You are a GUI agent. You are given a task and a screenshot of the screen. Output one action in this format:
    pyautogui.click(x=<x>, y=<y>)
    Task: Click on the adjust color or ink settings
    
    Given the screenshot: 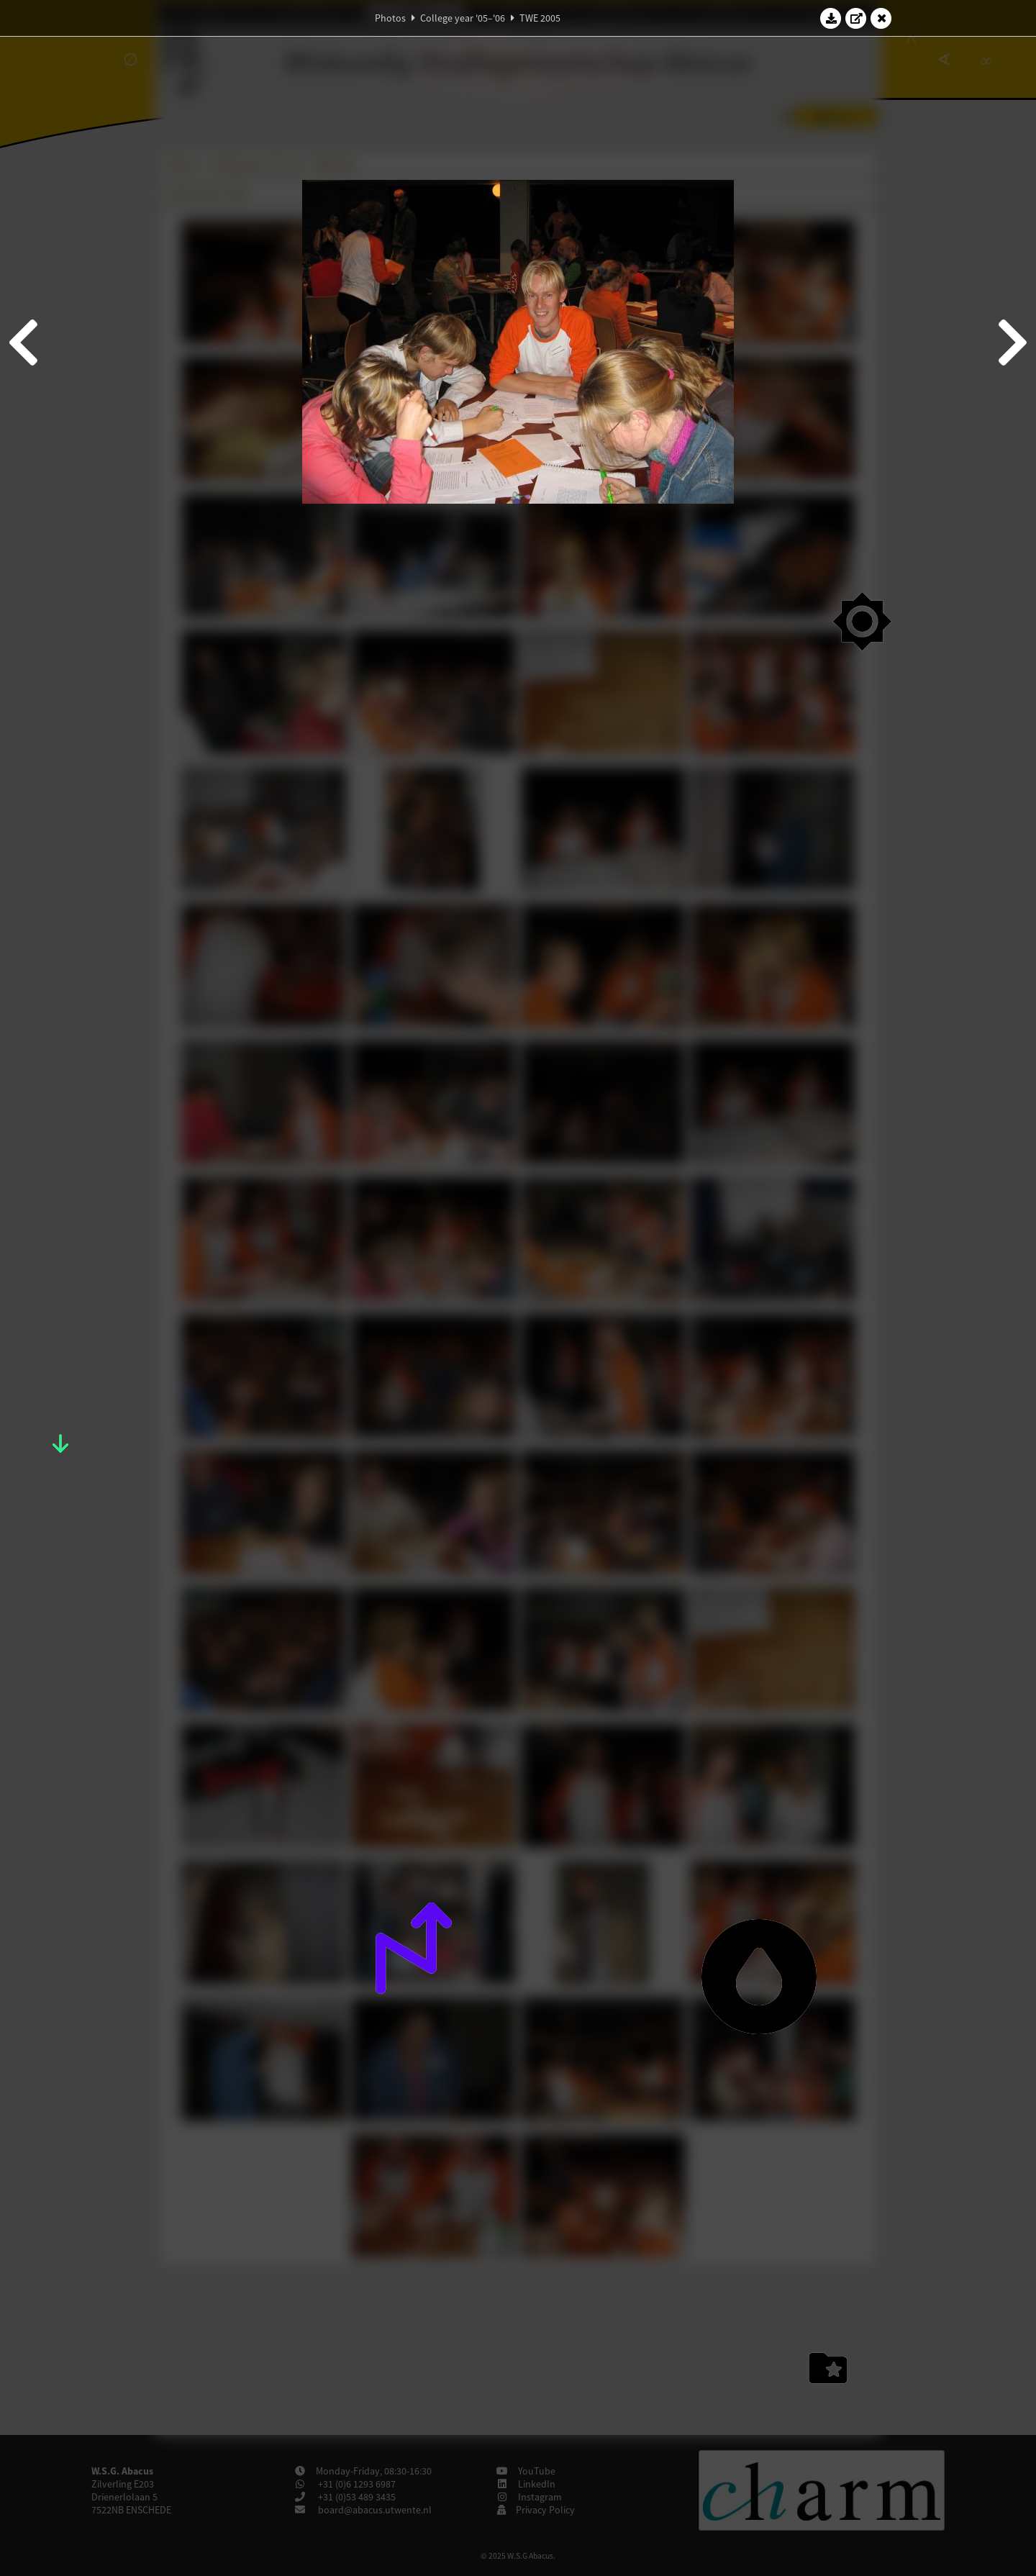 What is the action you would take?
    pyautogui.click(x=759, y=1977)
    